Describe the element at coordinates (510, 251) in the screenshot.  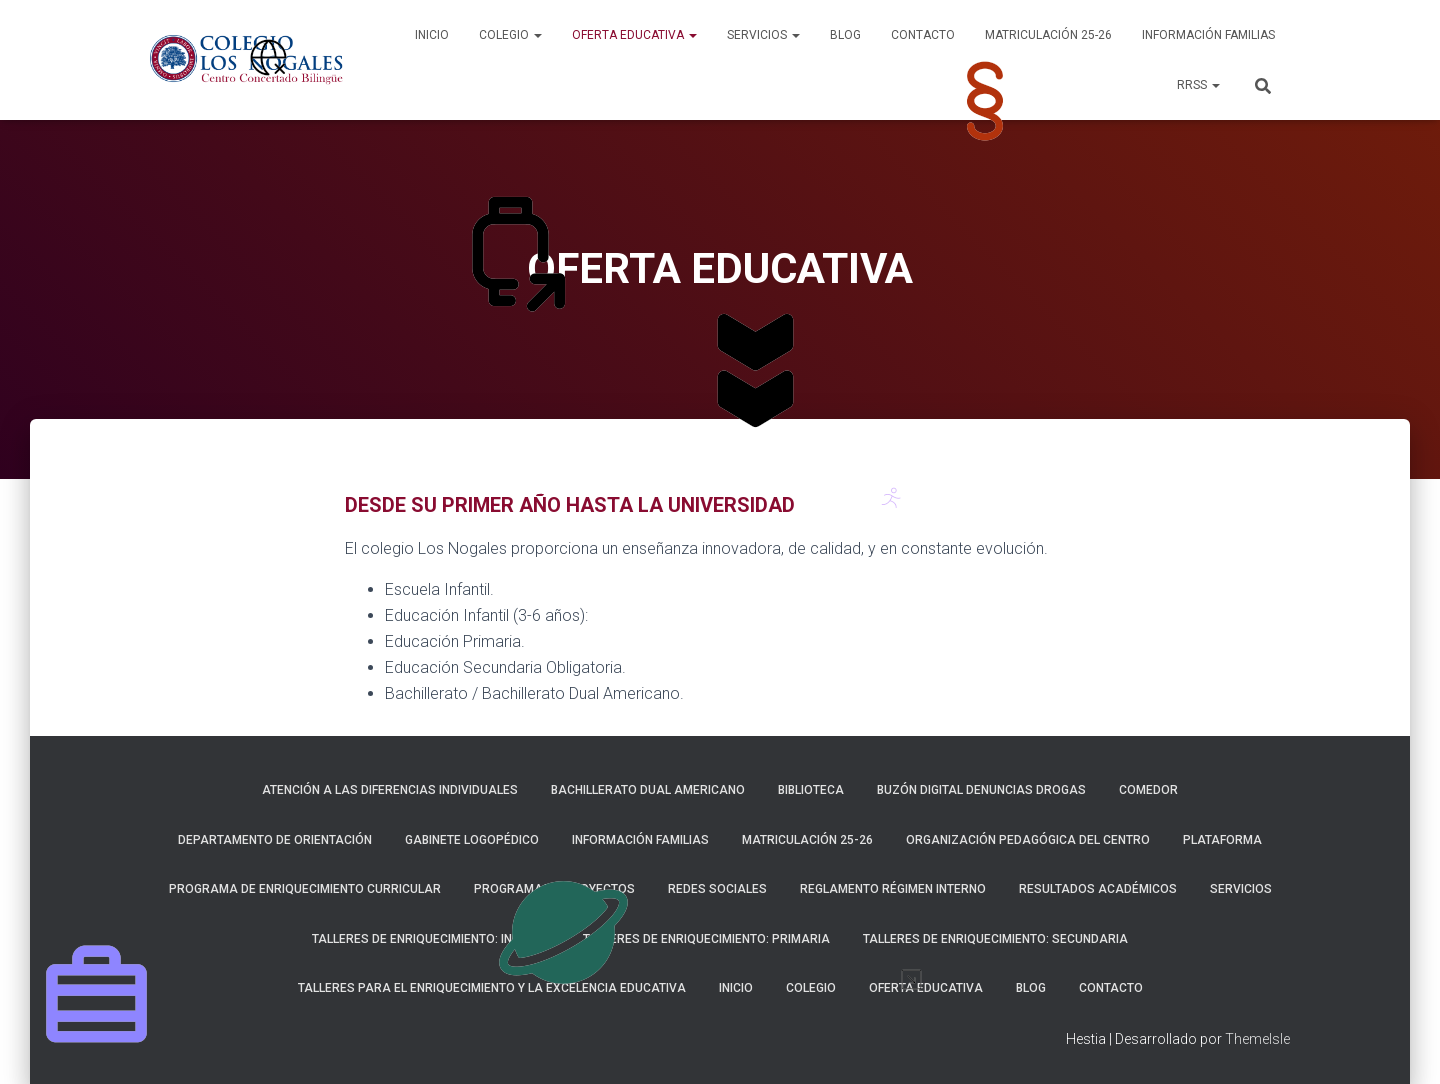
I see `share content from your smartwatch` at that location.